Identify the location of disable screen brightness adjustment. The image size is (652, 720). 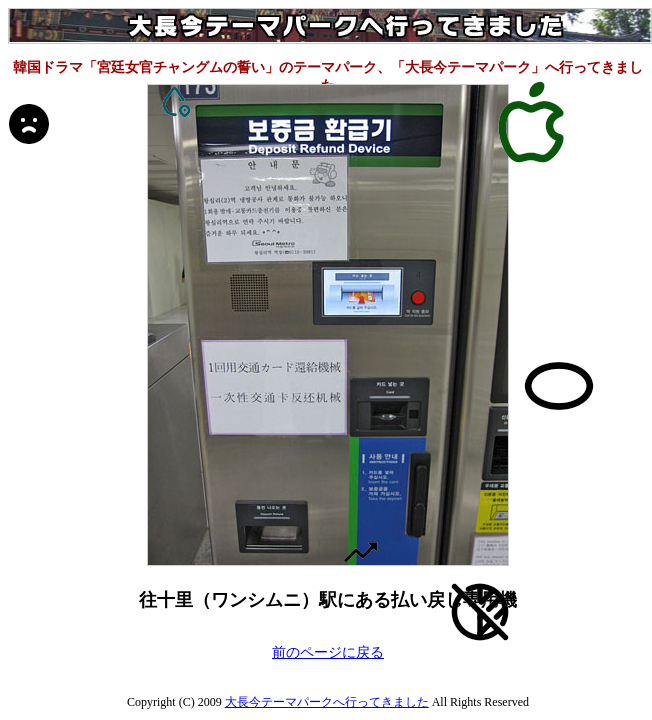
(480, 612).